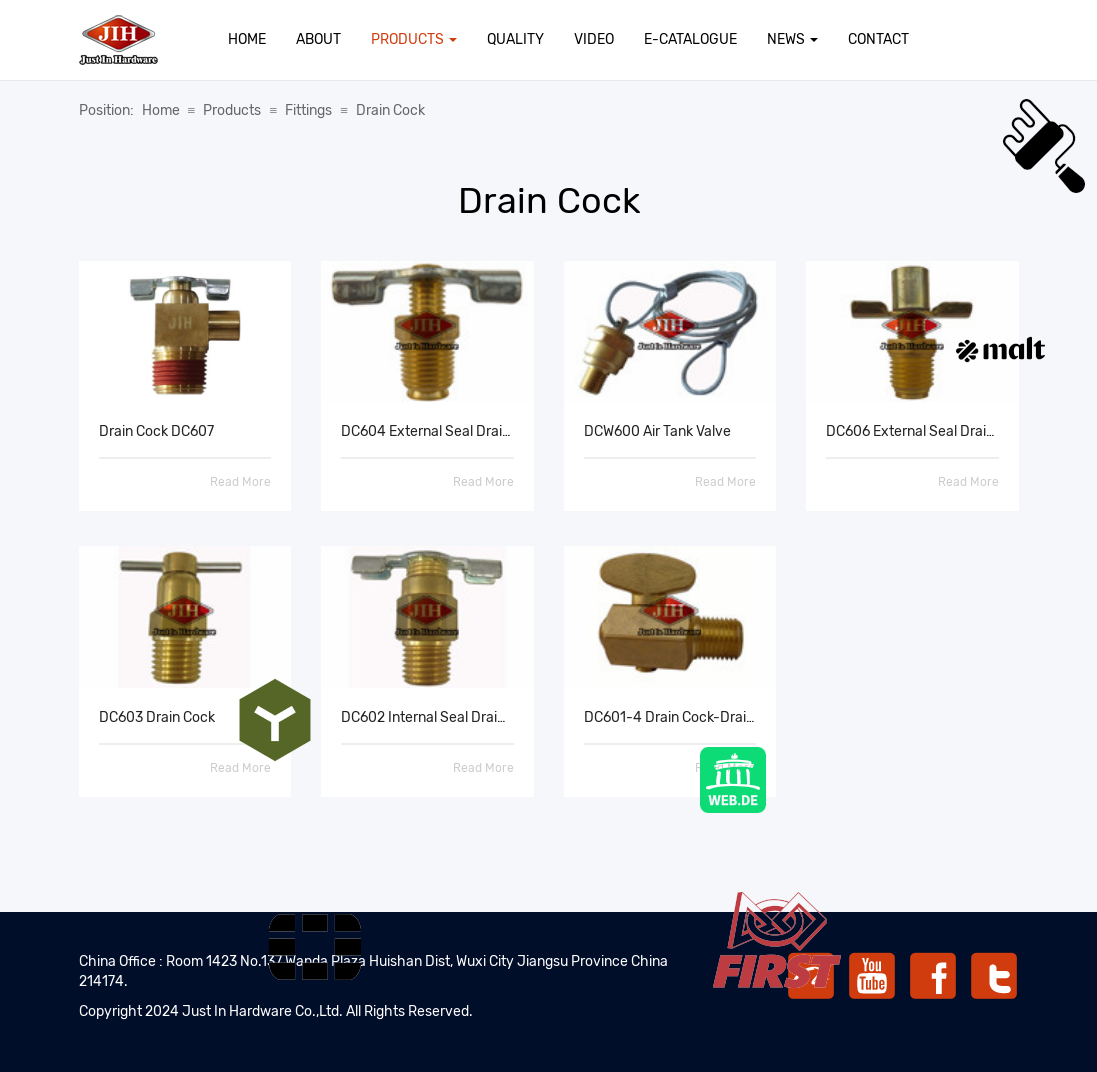 This screenshot has width=1097, height=1072. I want to click on FIRST Robotics competition logo, so click(777, 940).